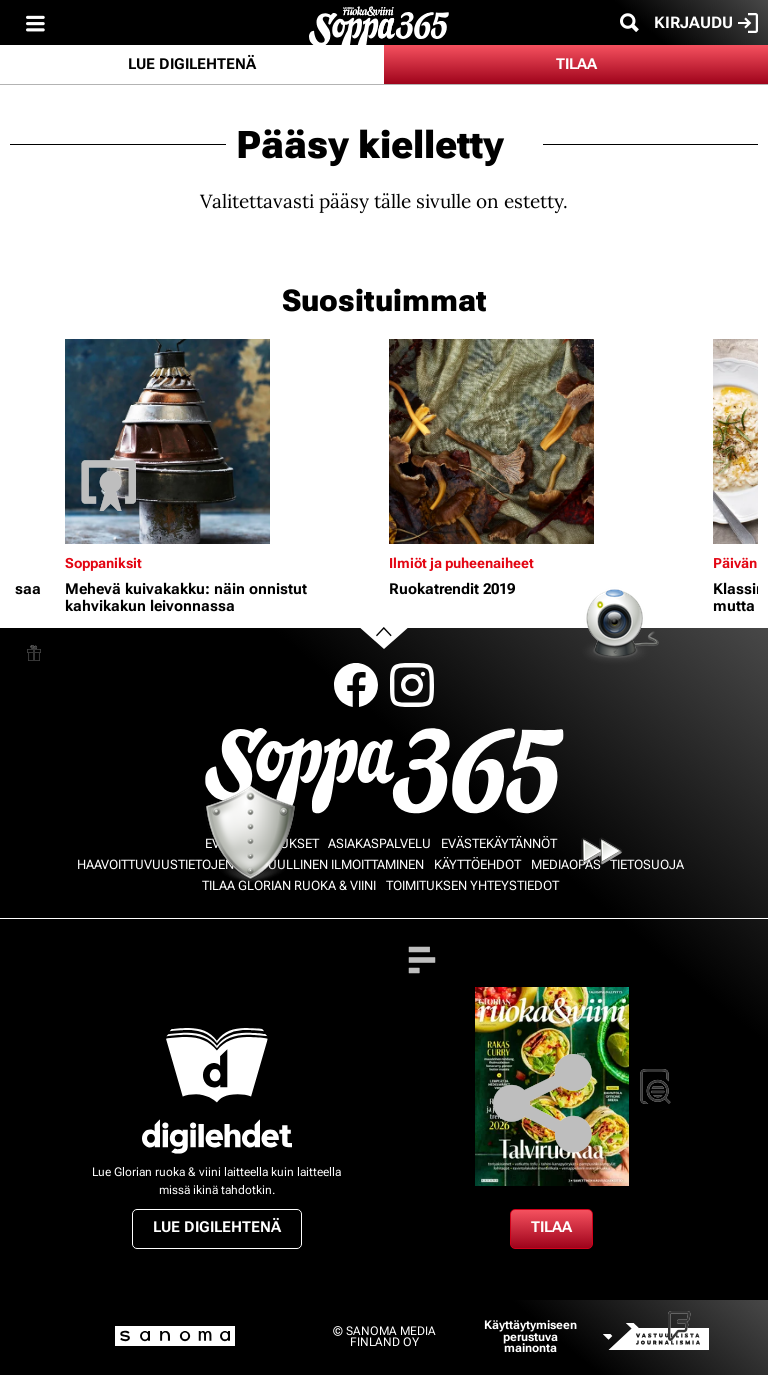  What do you see at coordinates (678, 1326) in the screenshot?
I see `connect your foursquare account` at bounding box center [678, 1326].